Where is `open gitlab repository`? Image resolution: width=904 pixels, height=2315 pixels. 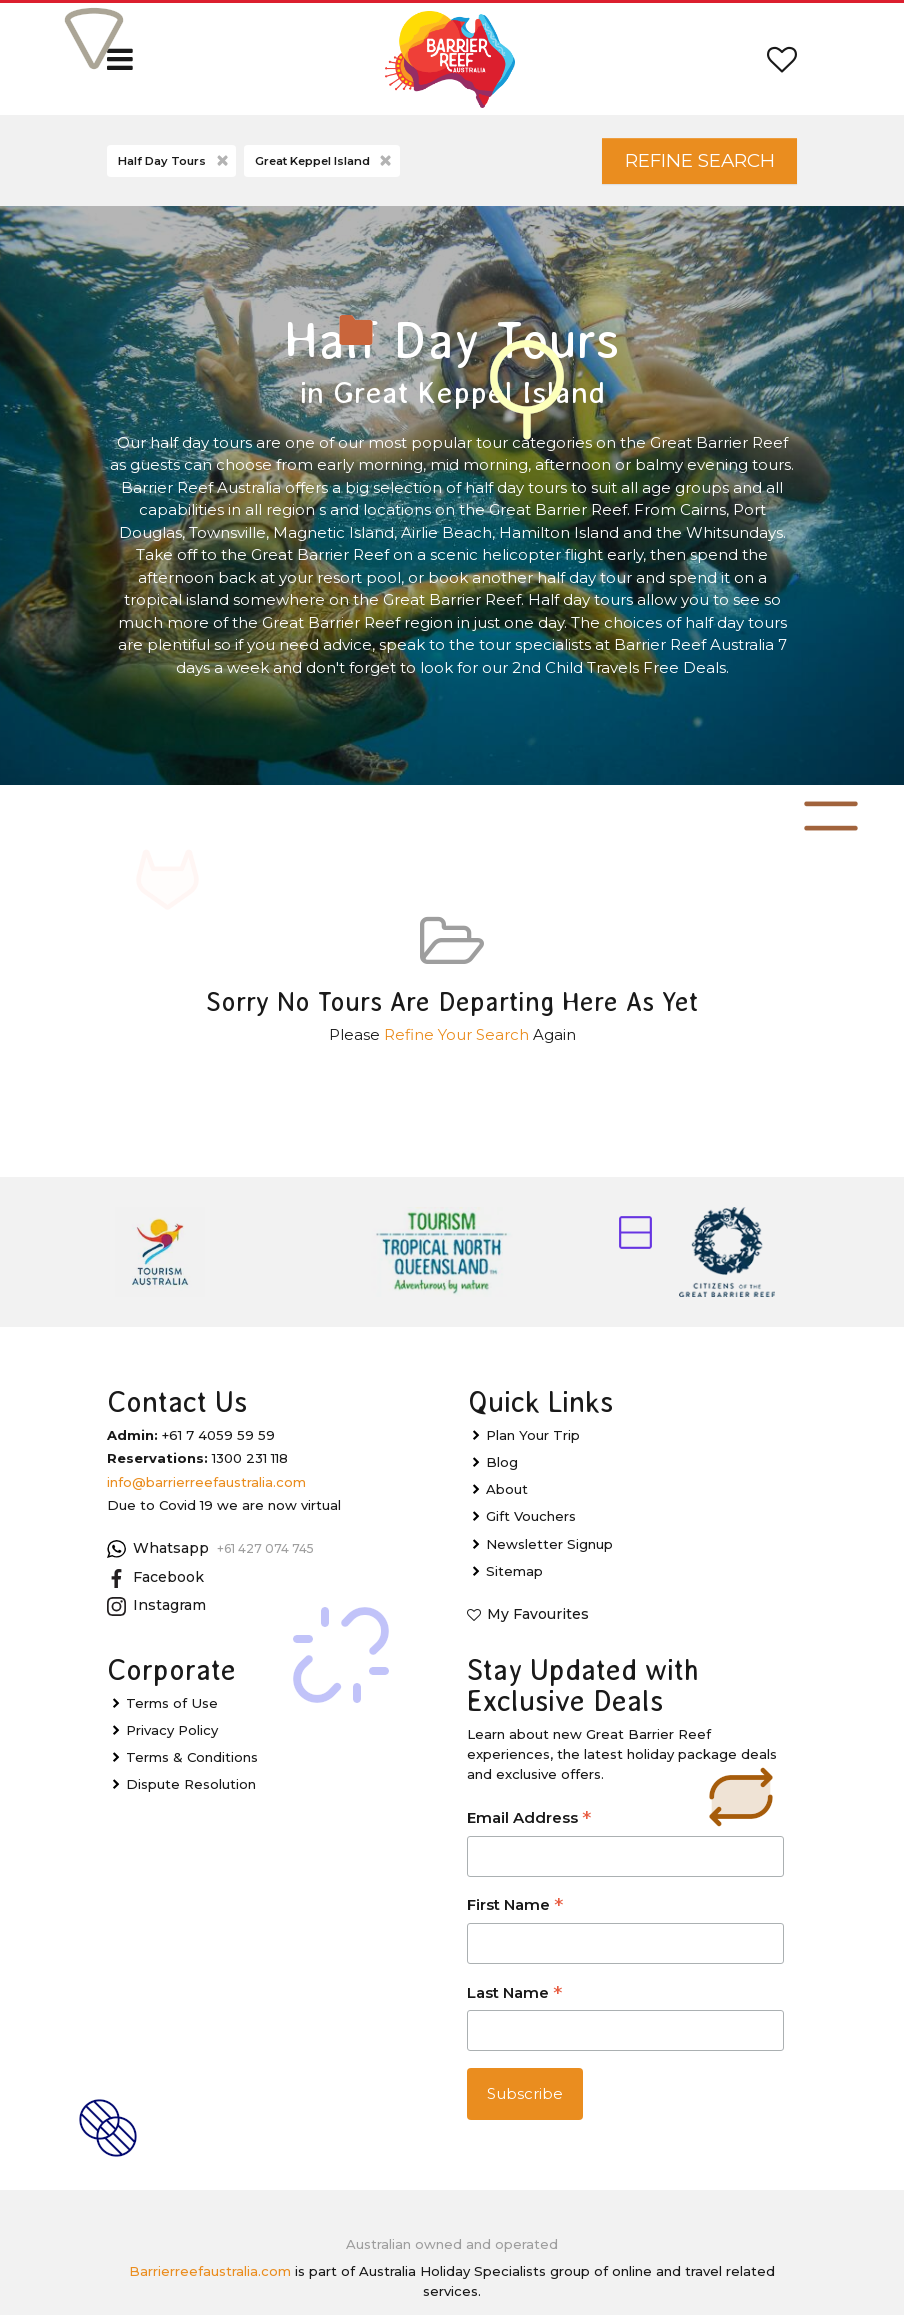
open gitlab repository is located at coordinates (167, 878).